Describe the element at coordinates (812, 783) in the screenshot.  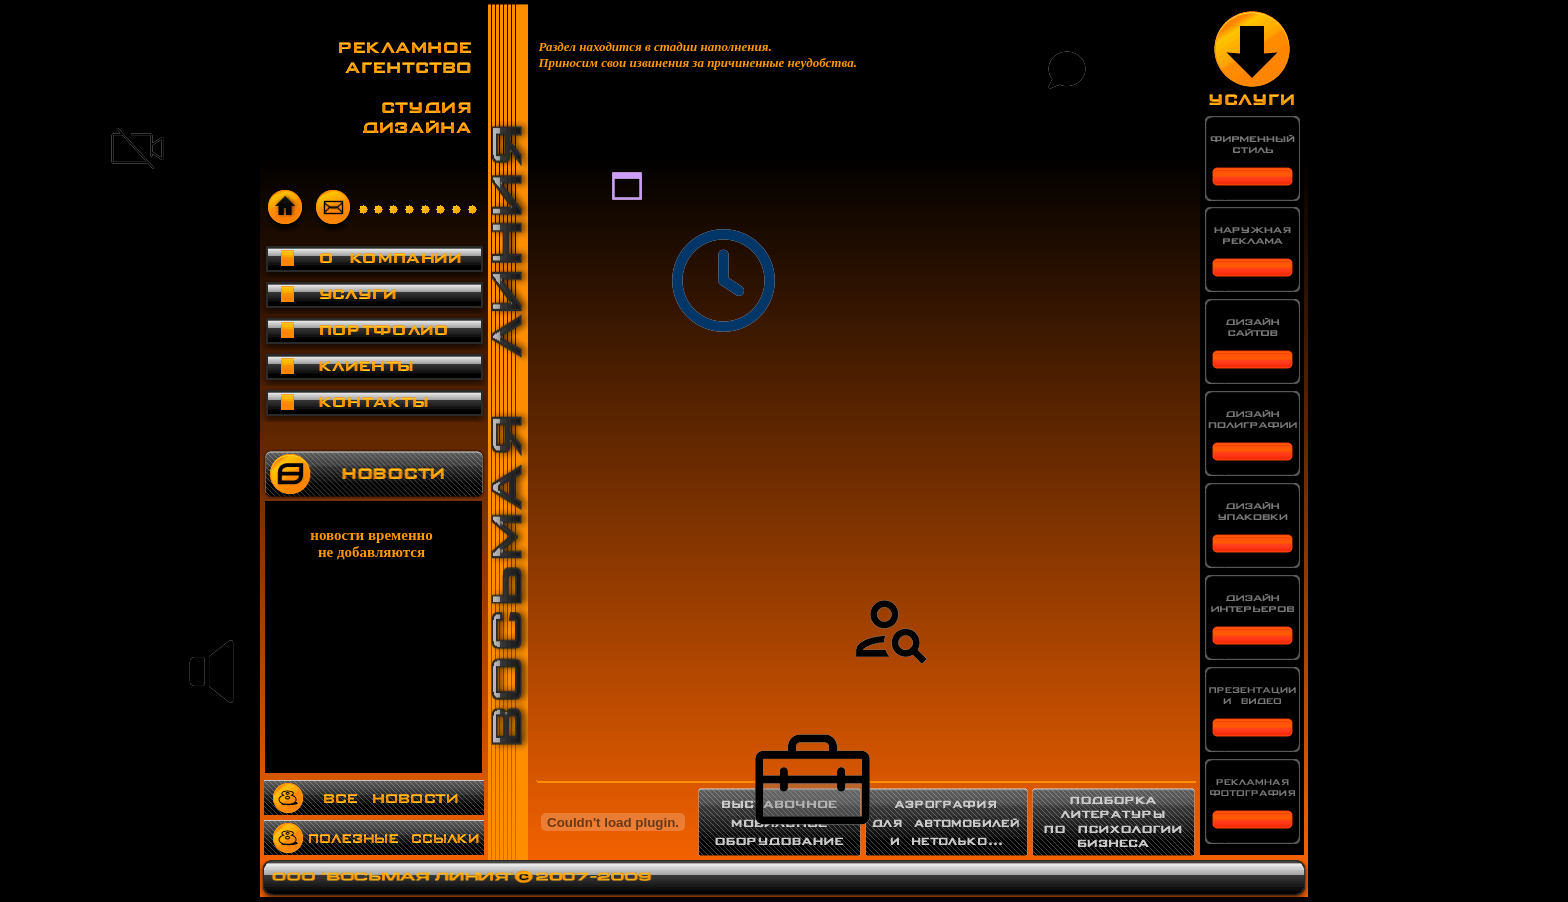
I see `access tools and settings` at that location.